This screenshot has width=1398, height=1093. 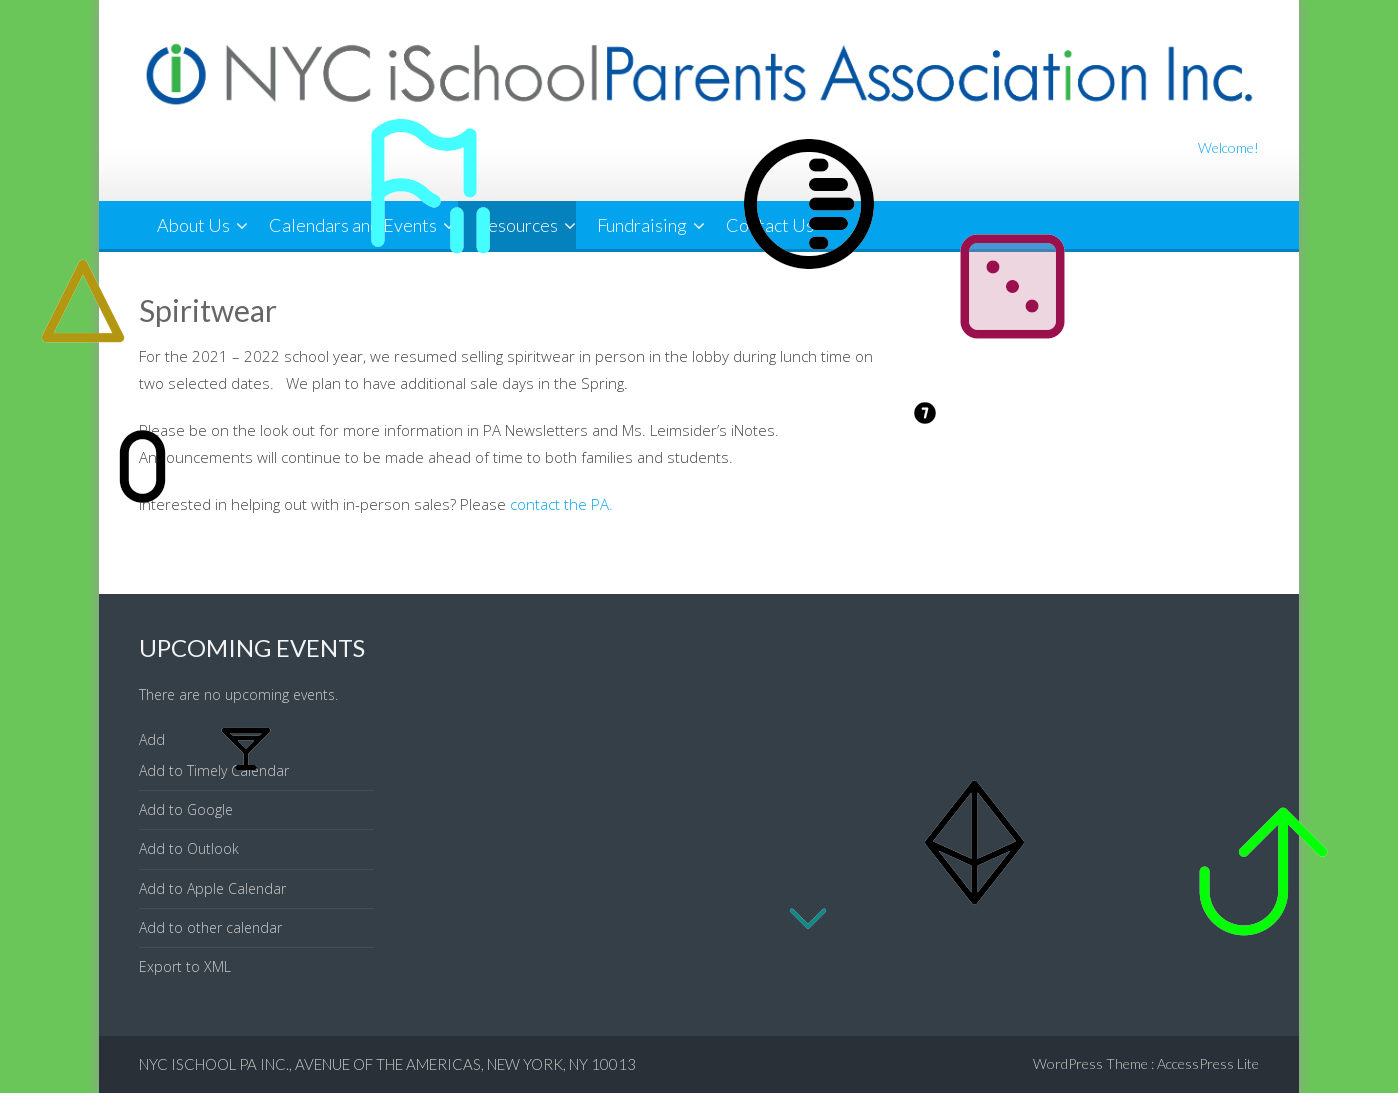 I want to click on view bar or cocktail menu, so click(x=246, y=749).